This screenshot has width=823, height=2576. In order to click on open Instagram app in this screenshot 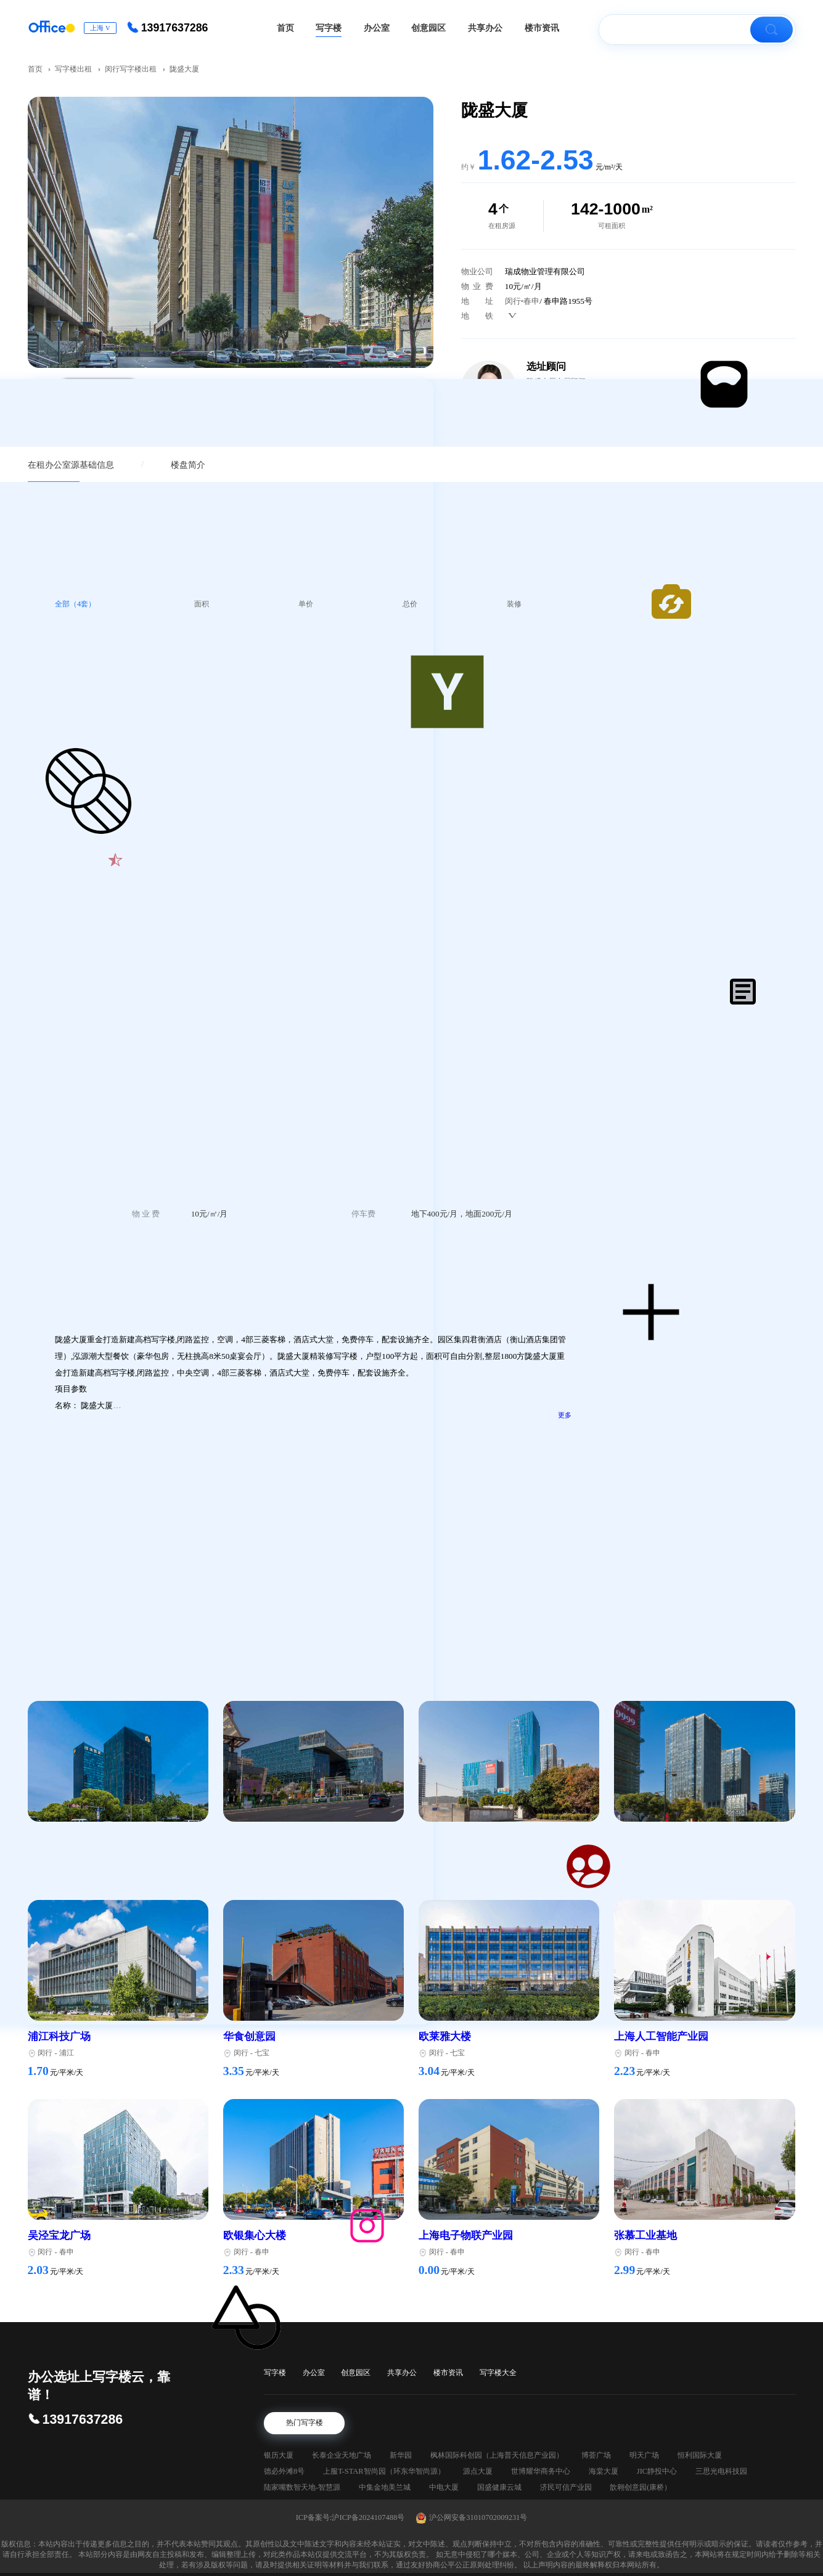, I will do `click(367, 2225)`.